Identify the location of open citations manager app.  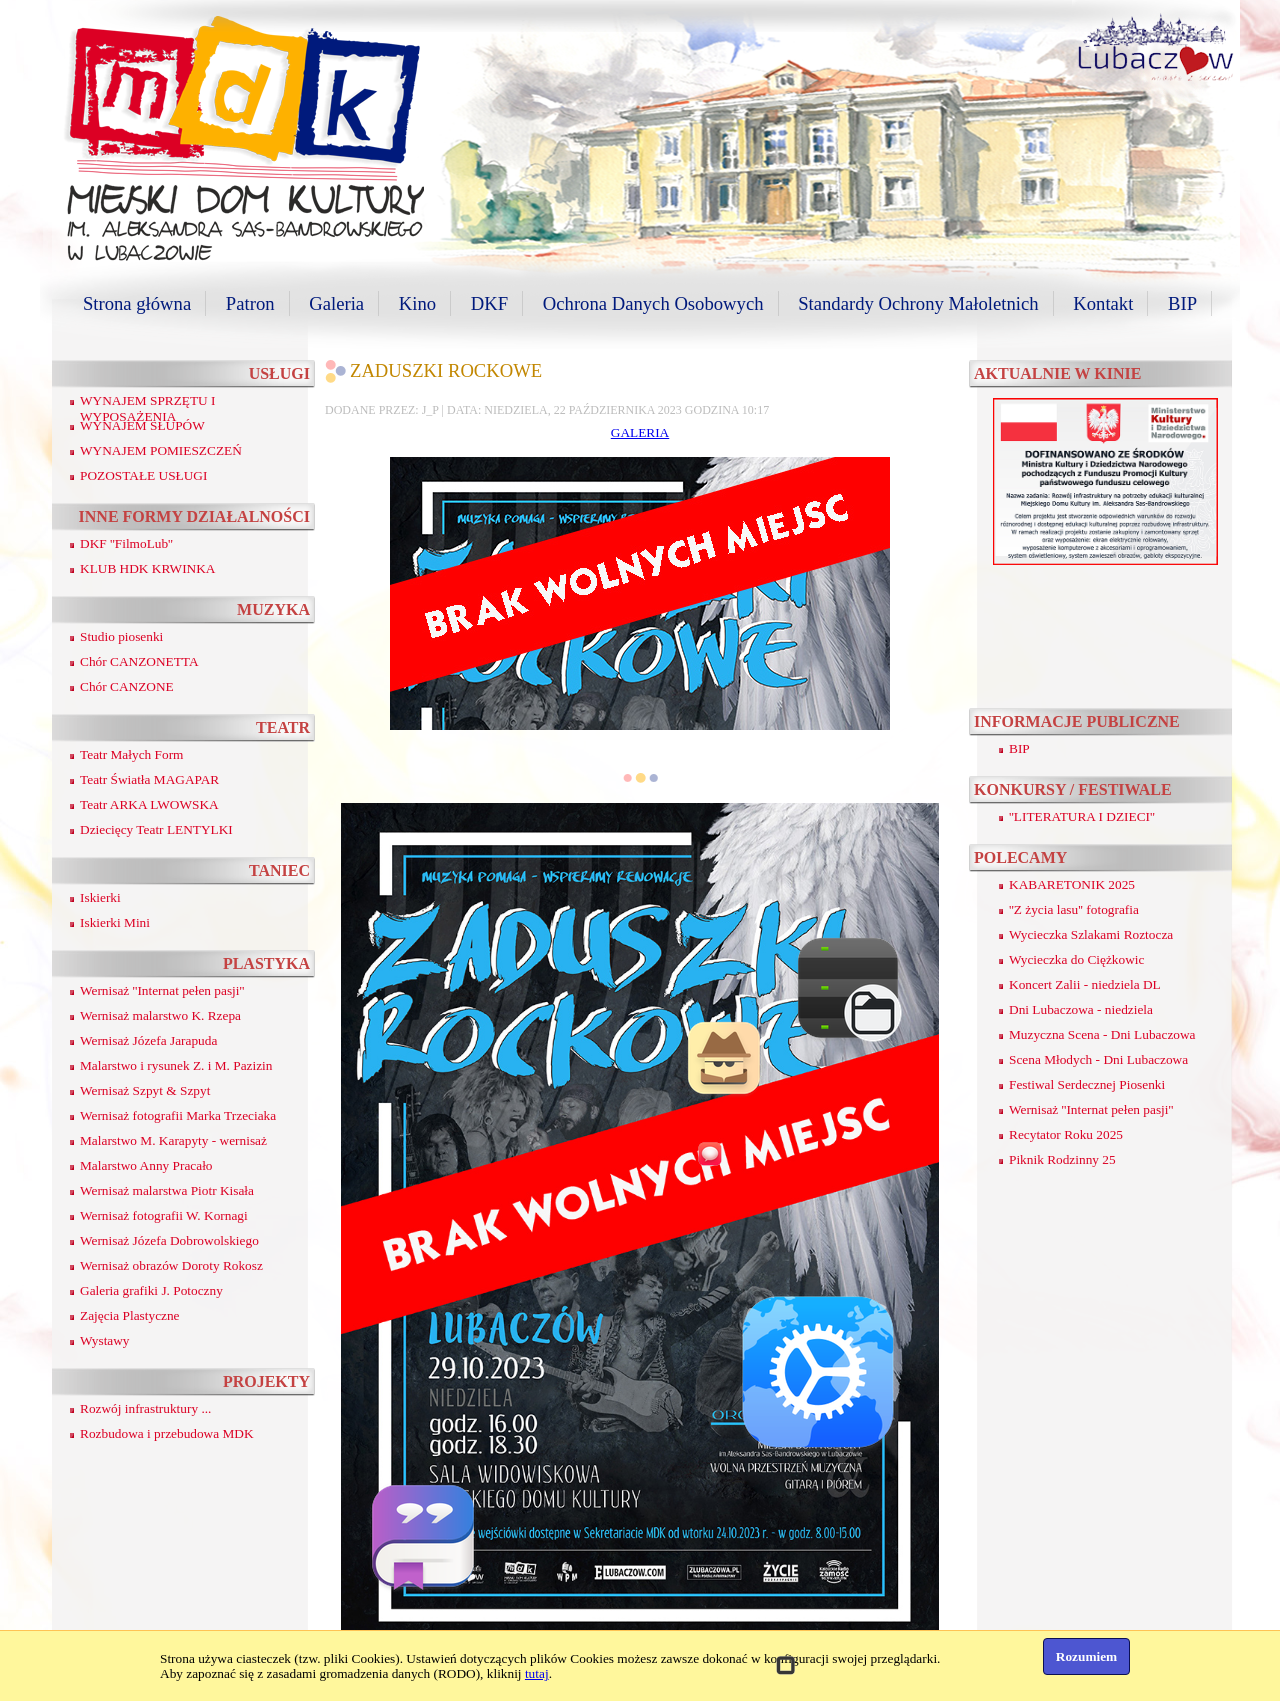
(423, 1536).